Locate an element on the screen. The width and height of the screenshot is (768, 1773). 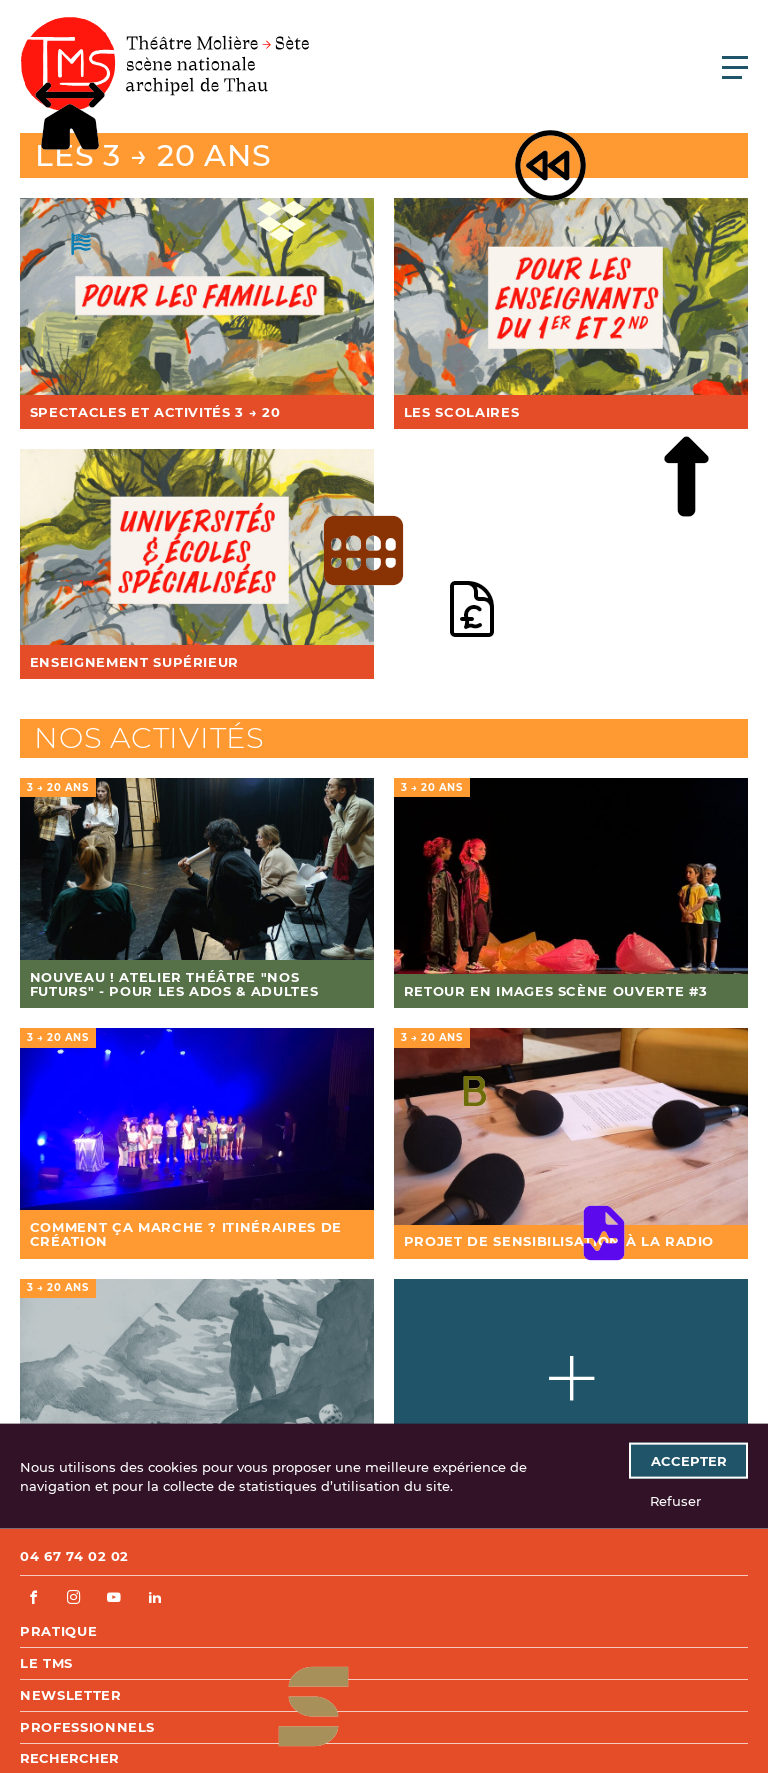
adjust tent or campsite width is located at coordinates (70, 116).